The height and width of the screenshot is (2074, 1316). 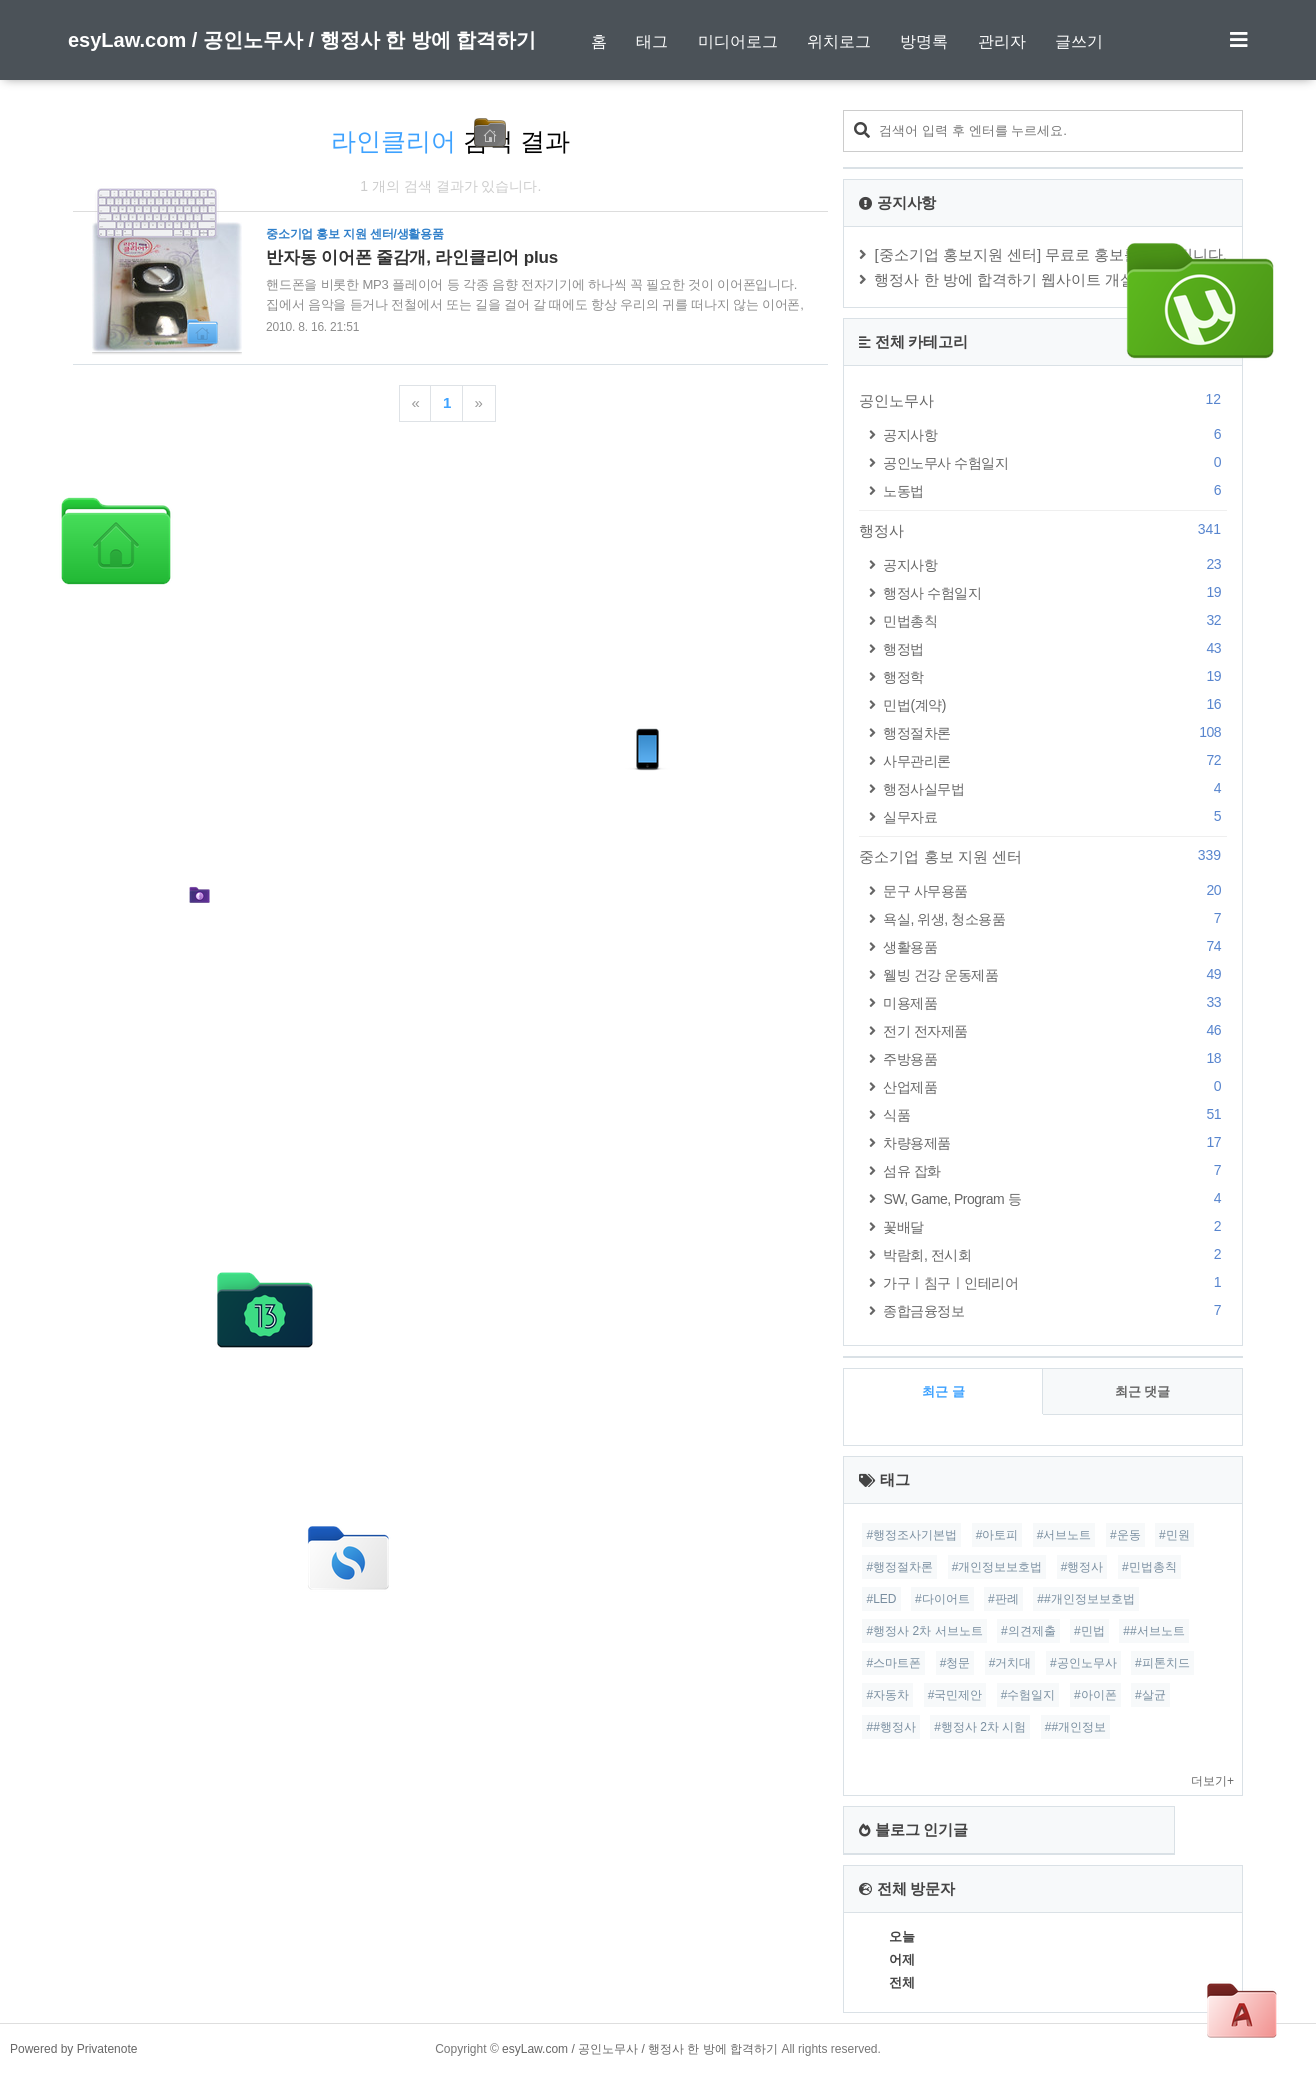 I want to click on access ipod touch device settings, so click(x=647, y=748).